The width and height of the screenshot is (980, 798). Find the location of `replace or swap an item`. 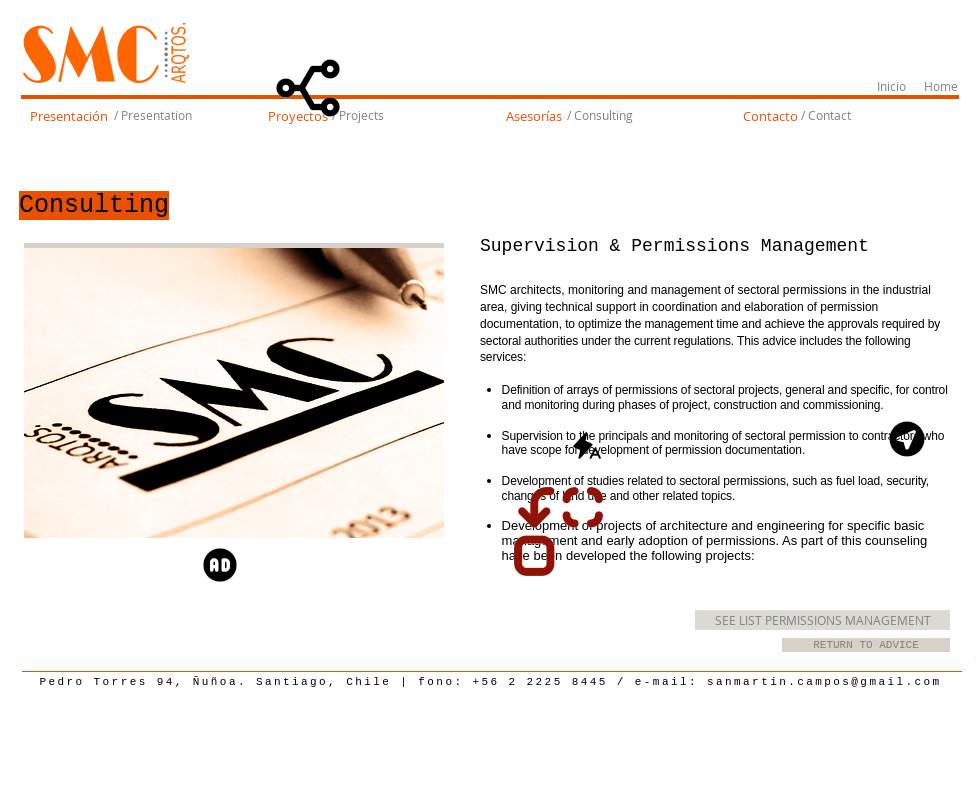

replace or swap an item is located at coordinates (558, 531).